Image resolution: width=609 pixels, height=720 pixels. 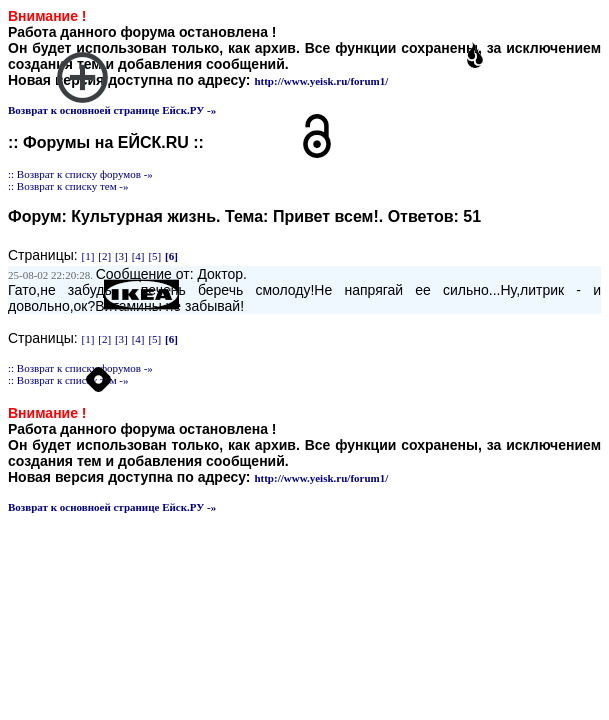 What do you see at coordinates (82, 77) in the screenshot?
I see `add a new item` at bounding box center [82, 77].